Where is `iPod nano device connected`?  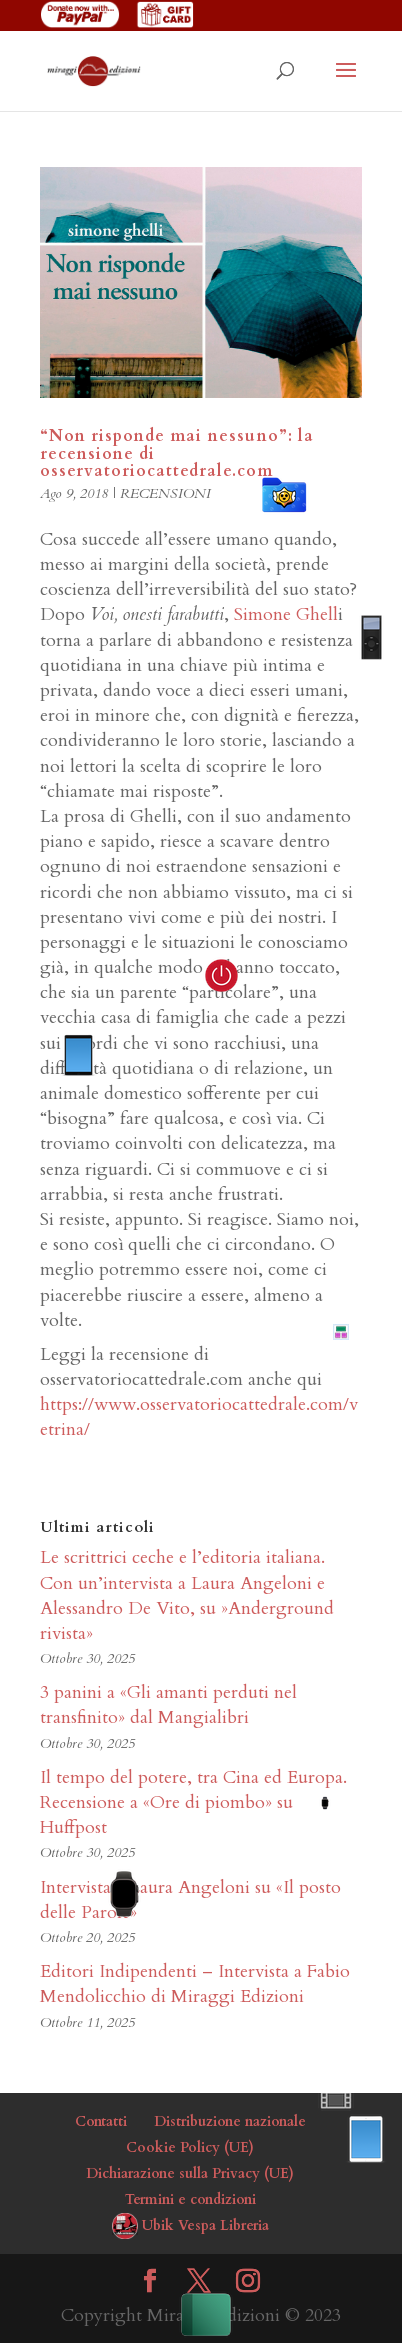 iPod nano device connected is located at coordinates (371, 637).